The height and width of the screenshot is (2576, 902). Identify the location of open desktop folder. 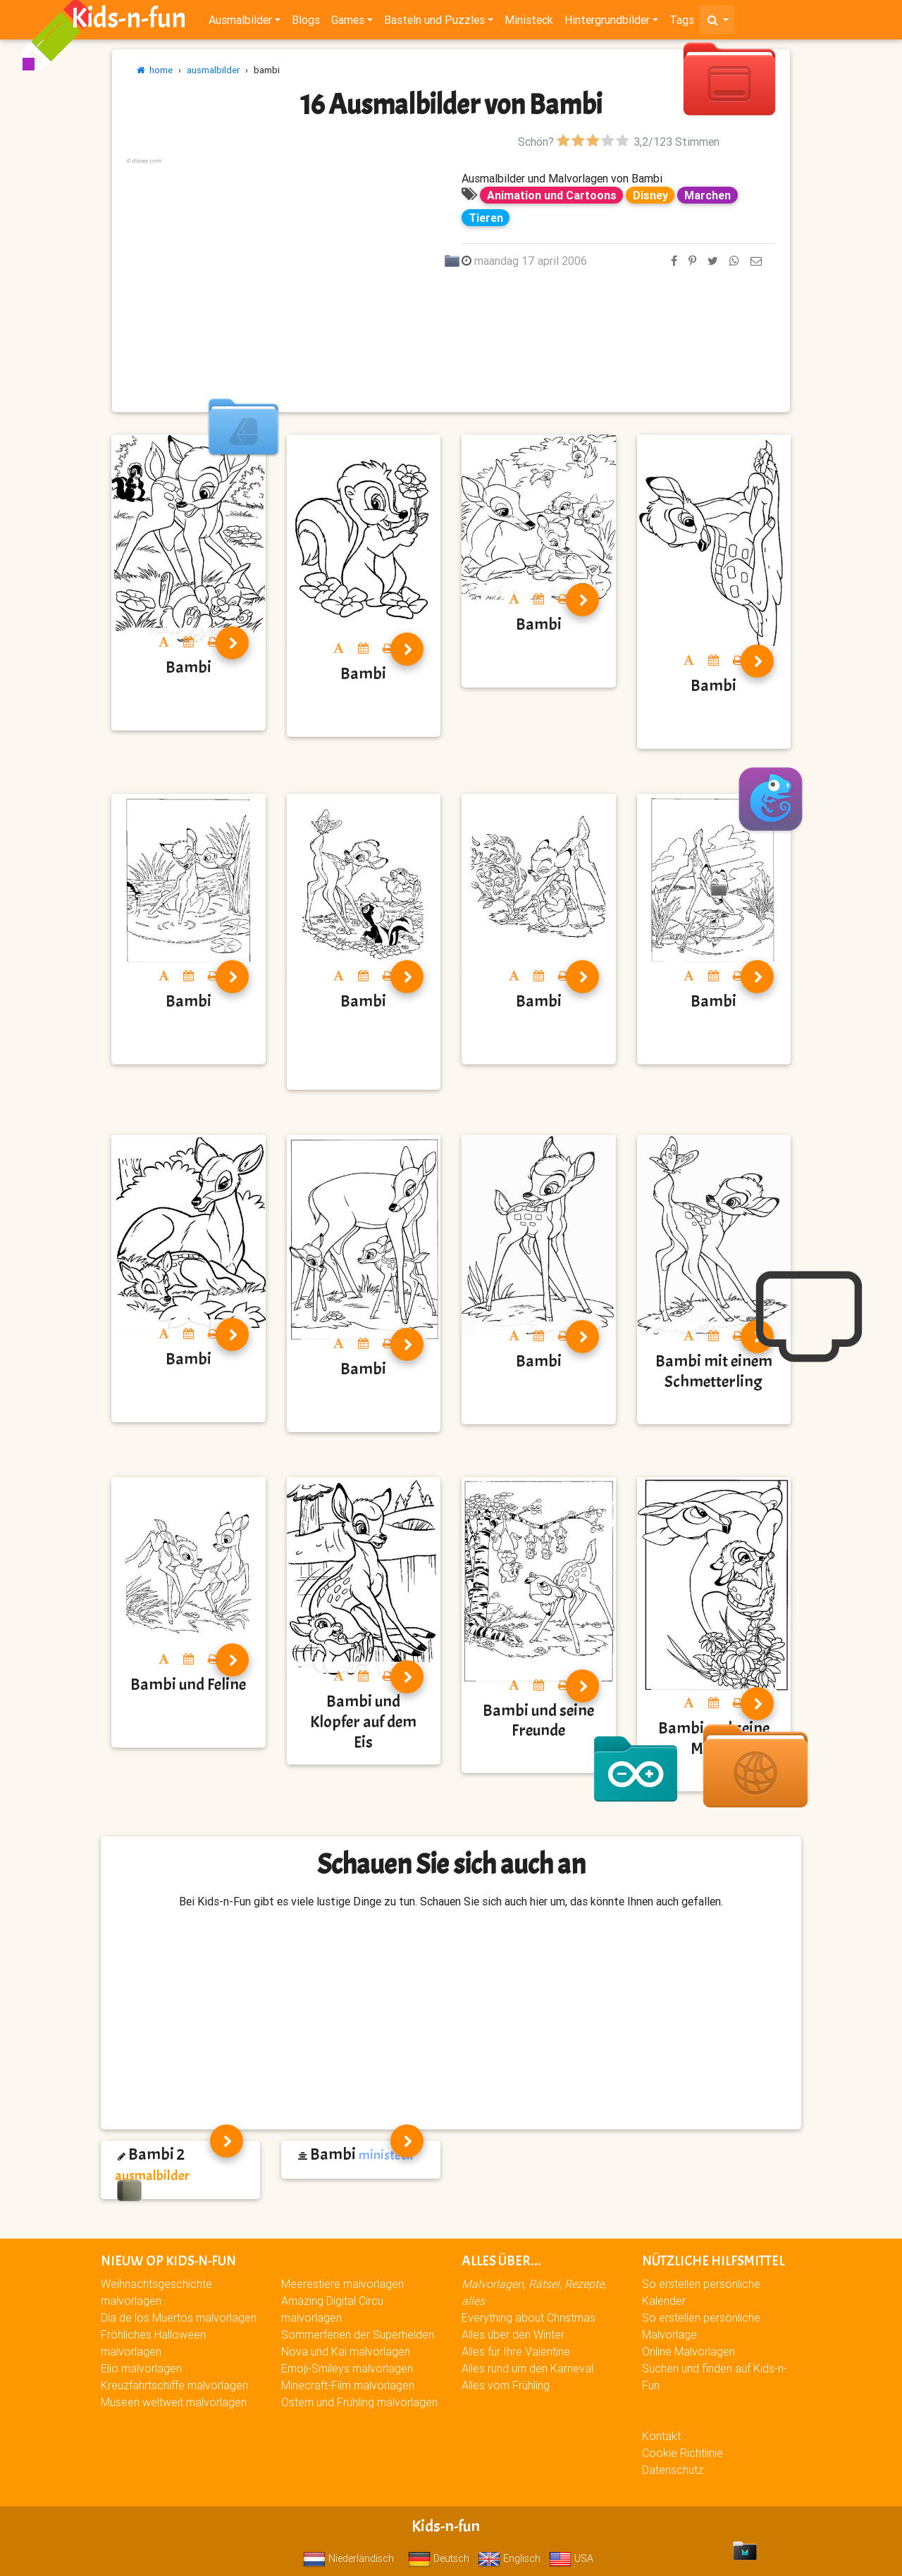
(729, 79).